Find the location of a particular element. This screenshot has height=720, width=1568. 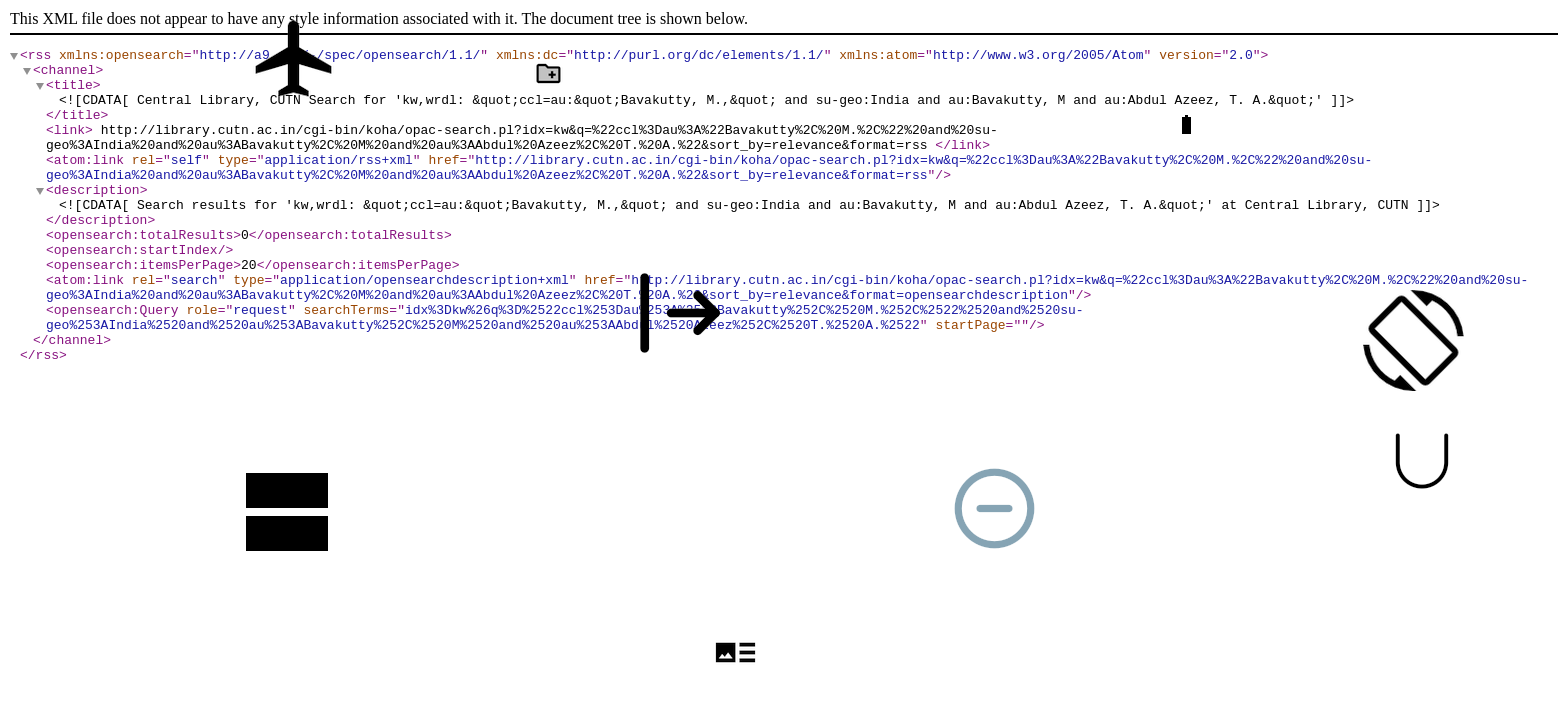

perform a union operation on selected shapes is located at coordinates (1422, 457).